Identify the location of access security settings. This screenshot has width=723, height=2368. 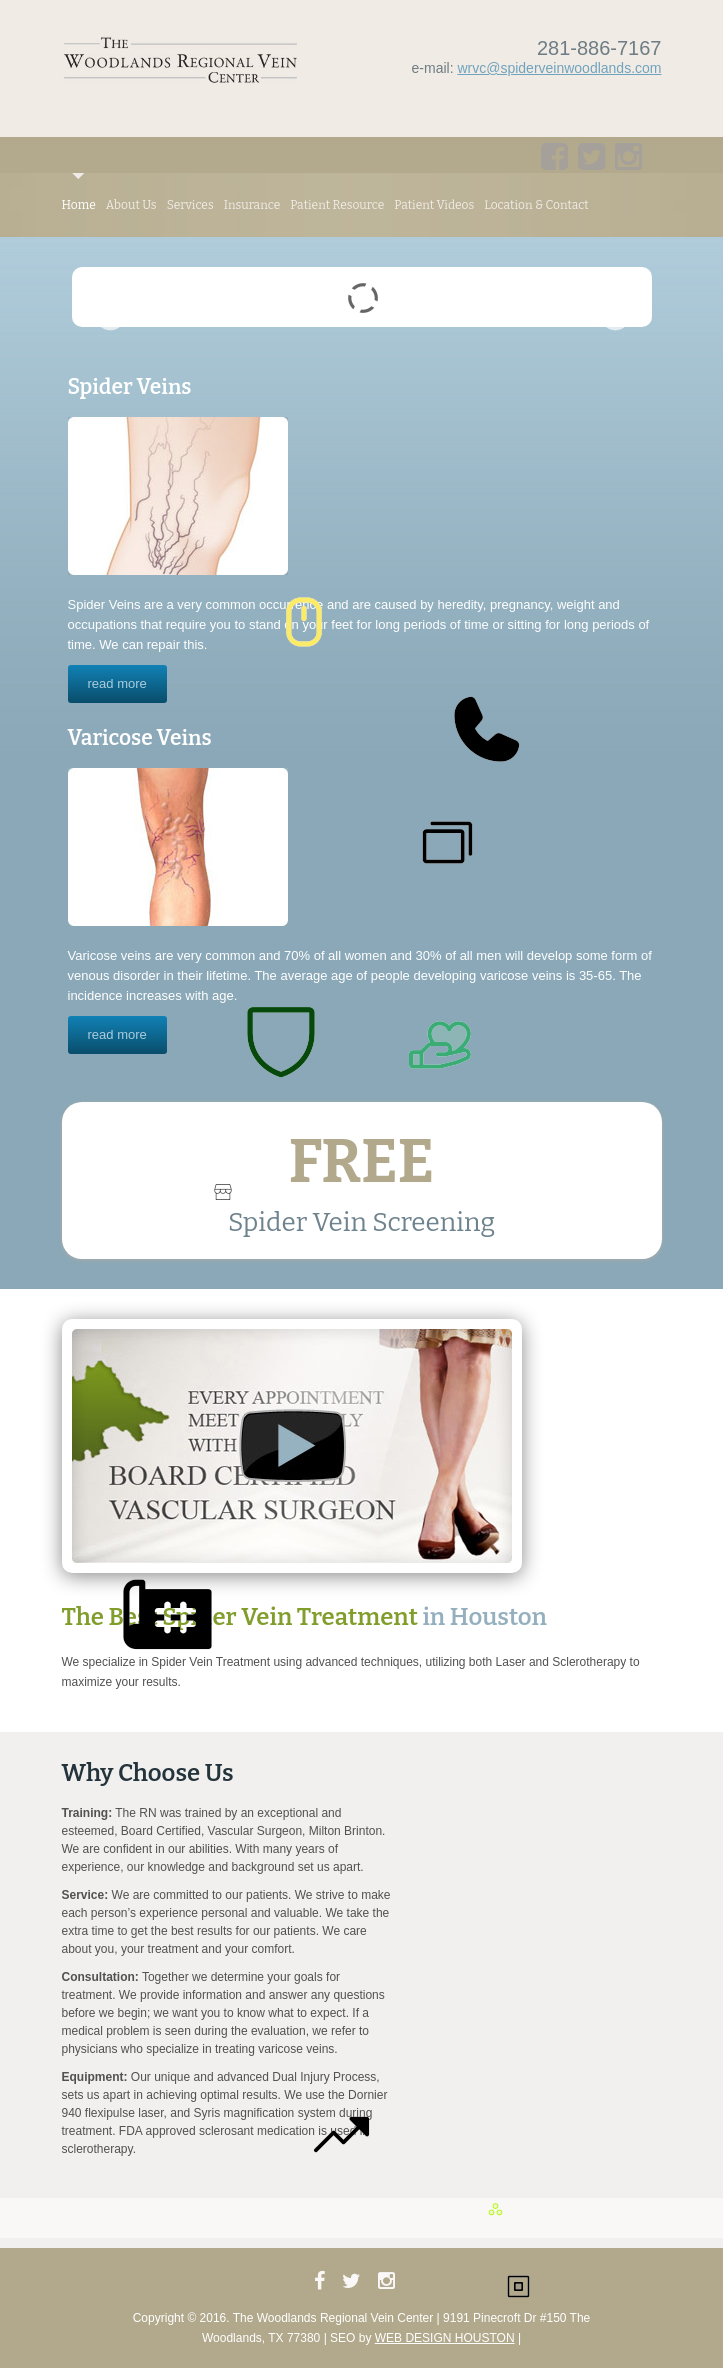
(281, 1038).